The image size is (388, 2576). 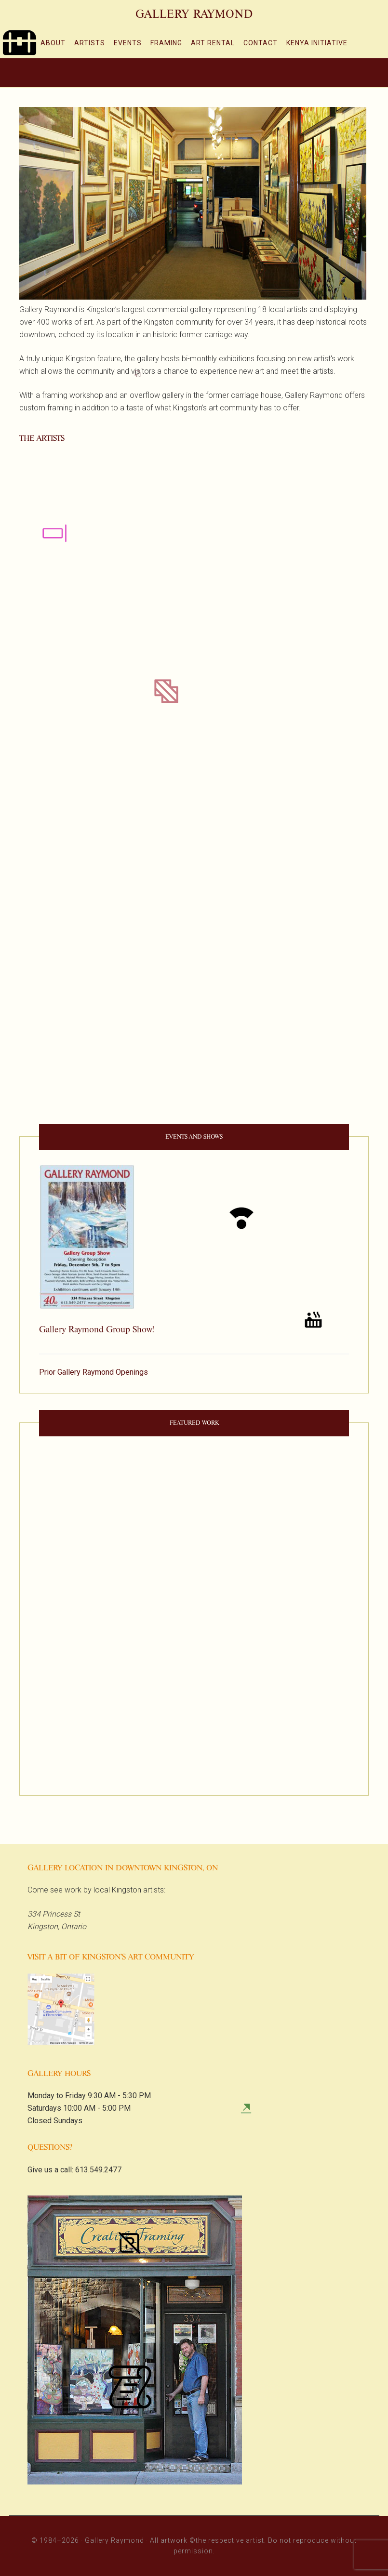 I want to click on calibrate compass or direction sensor, so click(x=241, y=1218).